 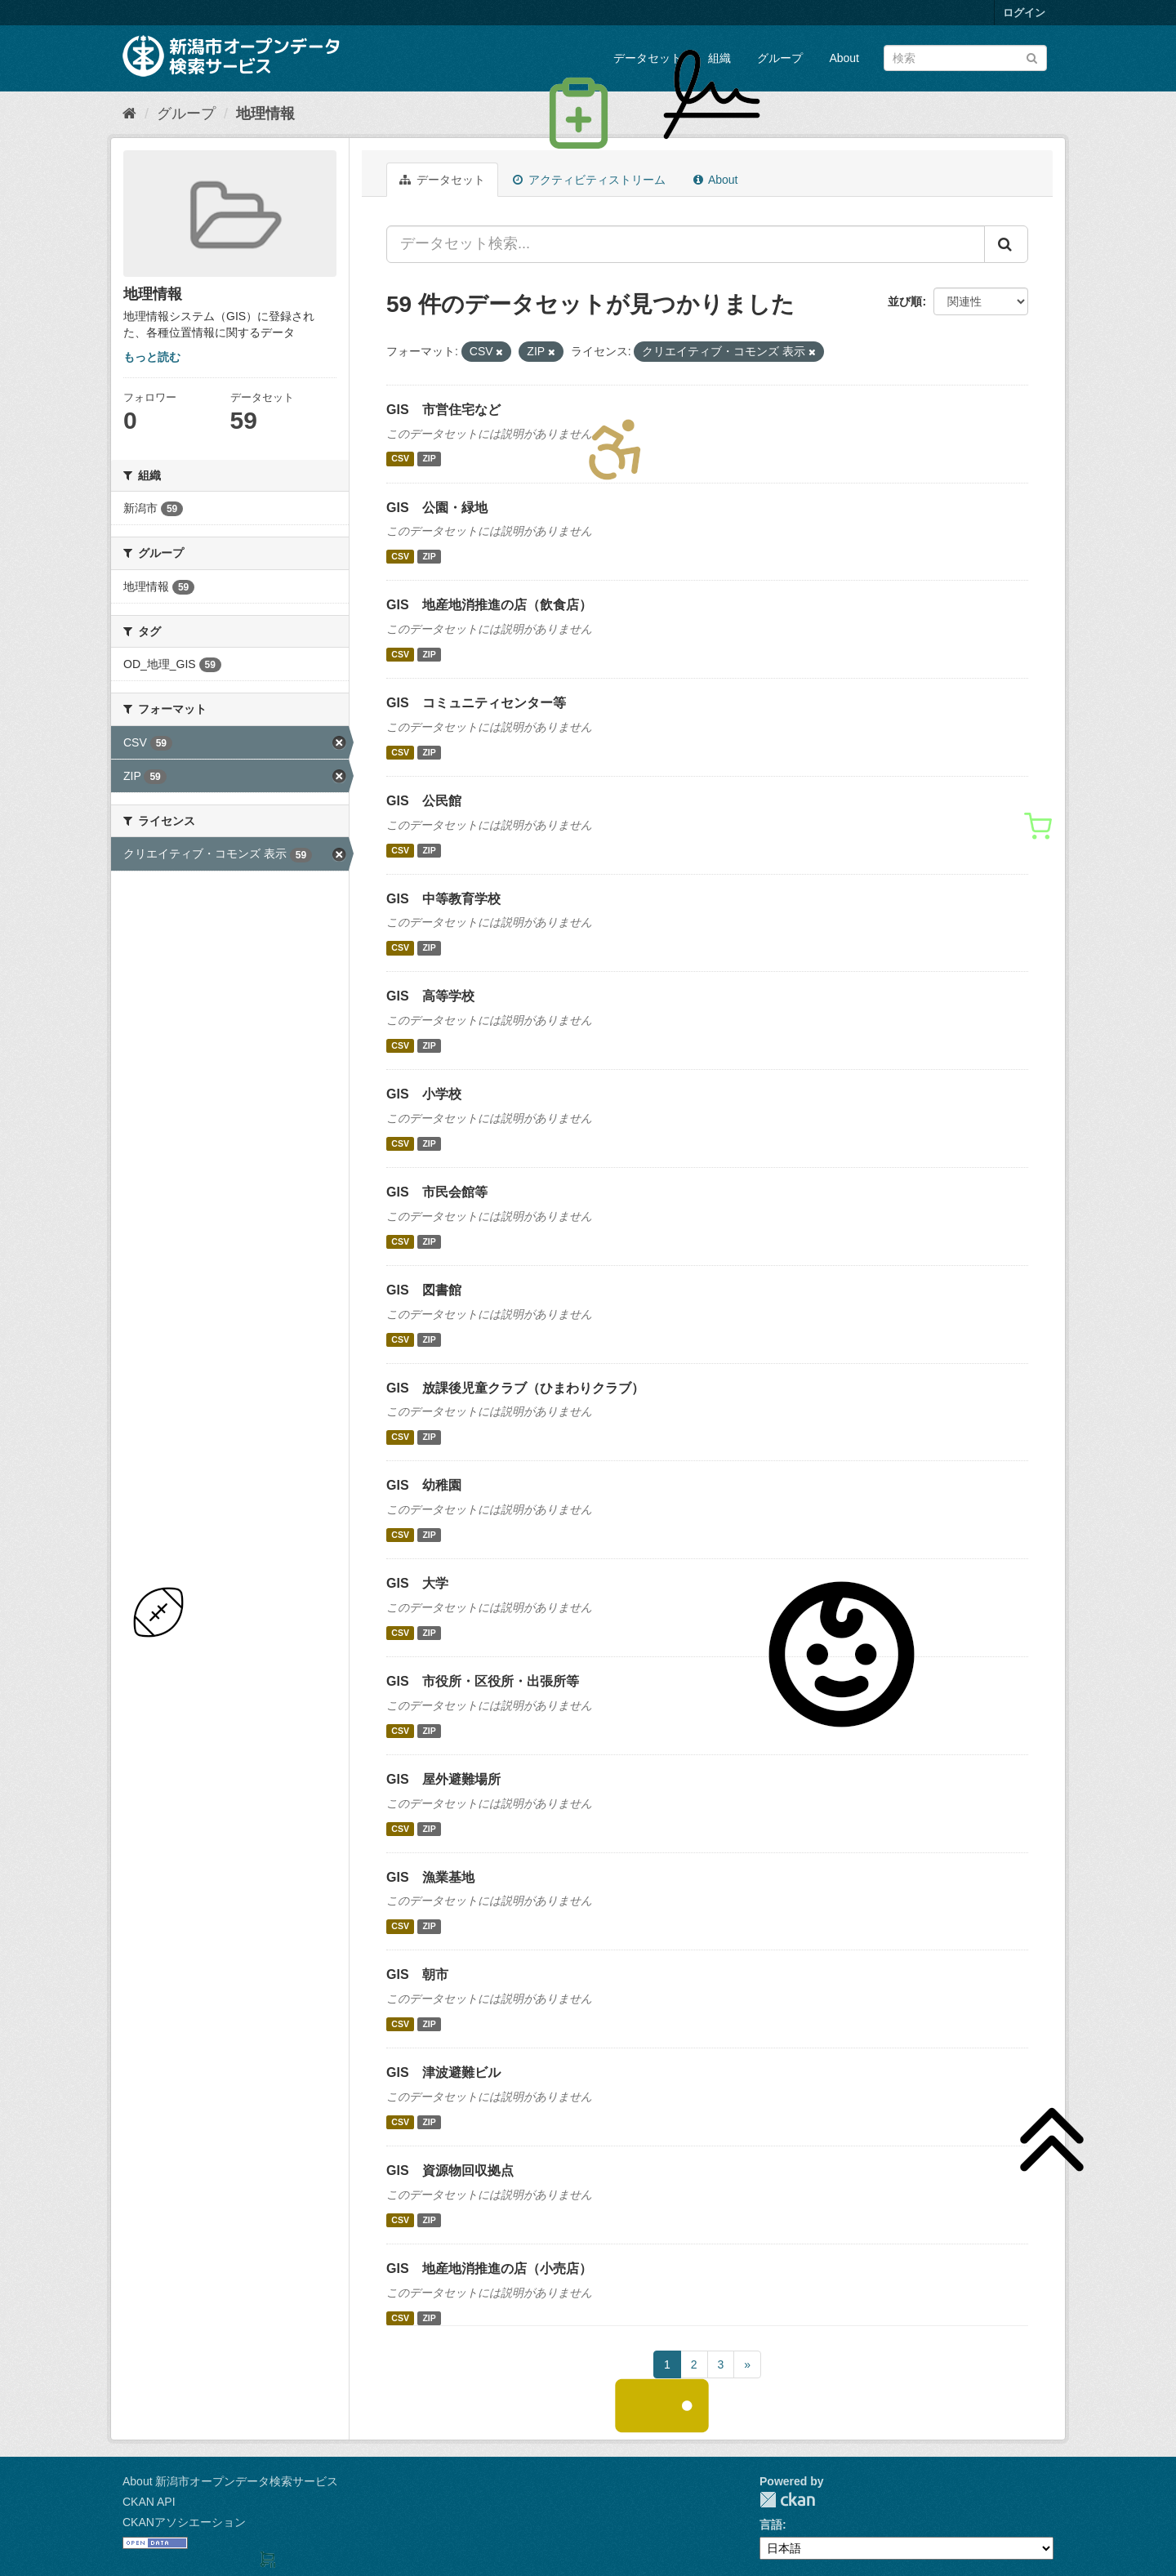 What do you see at coordinates (841, 1654) in the screenshot?
I see `access baby or infant-related features` at bounding box center [841, 1654].